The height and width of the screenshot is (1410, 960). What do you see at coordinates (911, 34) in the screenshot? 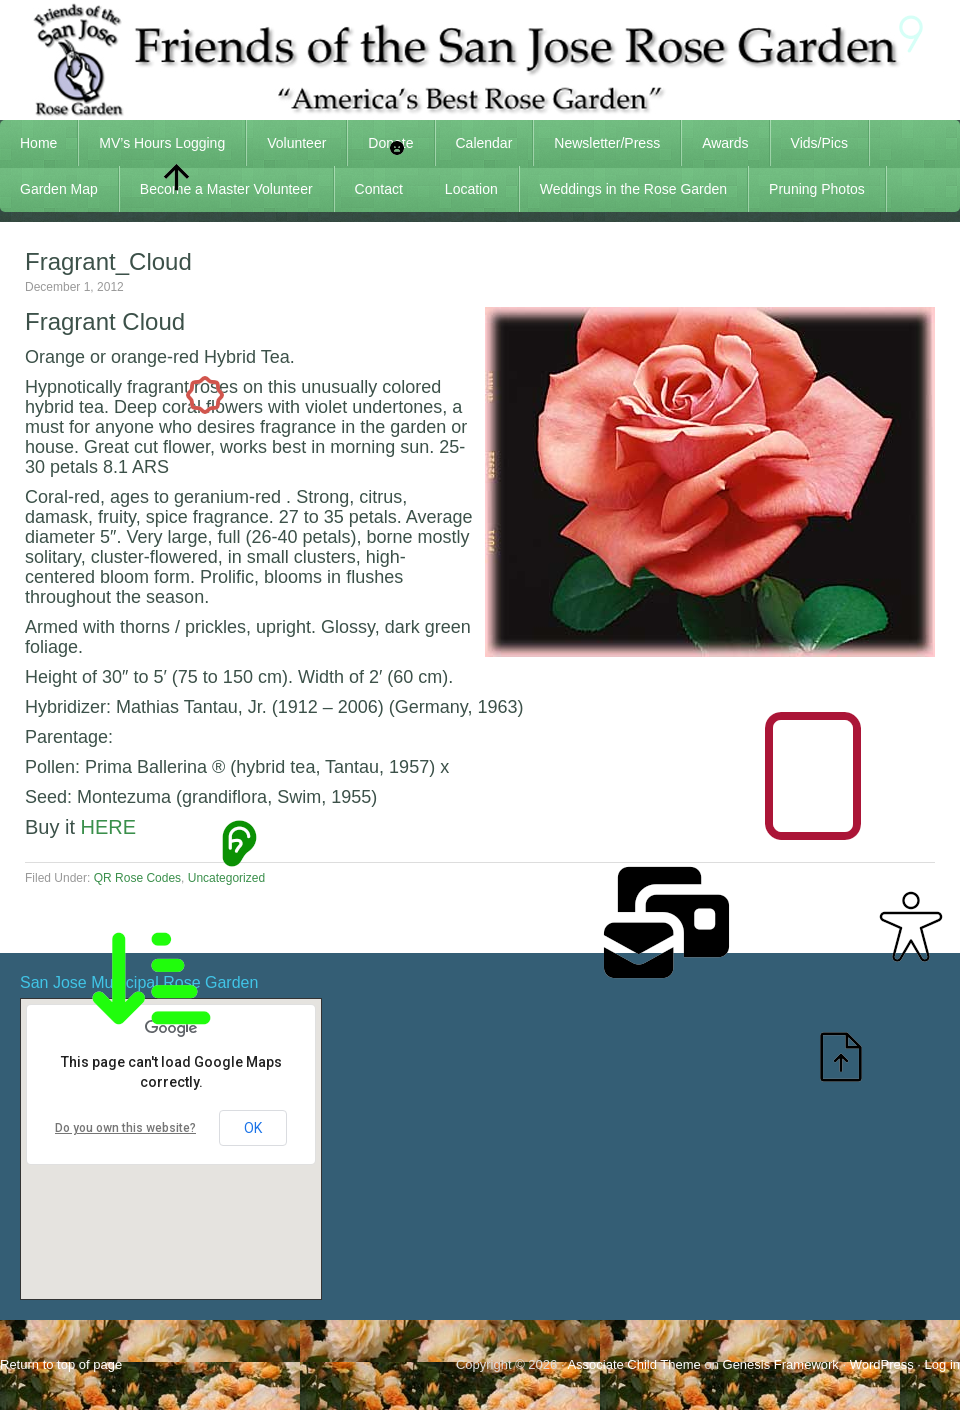
I see `indicates the number nine in a list or sequence` at bounding box center [911, 34].